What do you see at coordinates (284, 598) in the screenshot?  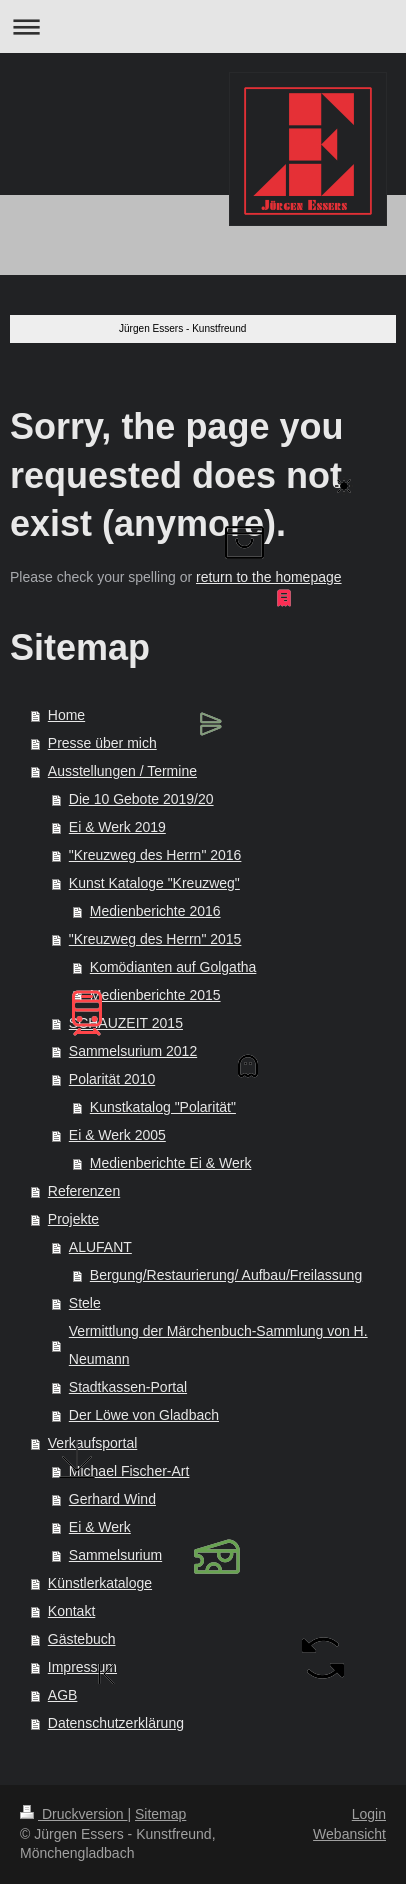 I see `view purchase receipt or transaction history` at bounding box center [284, 598].